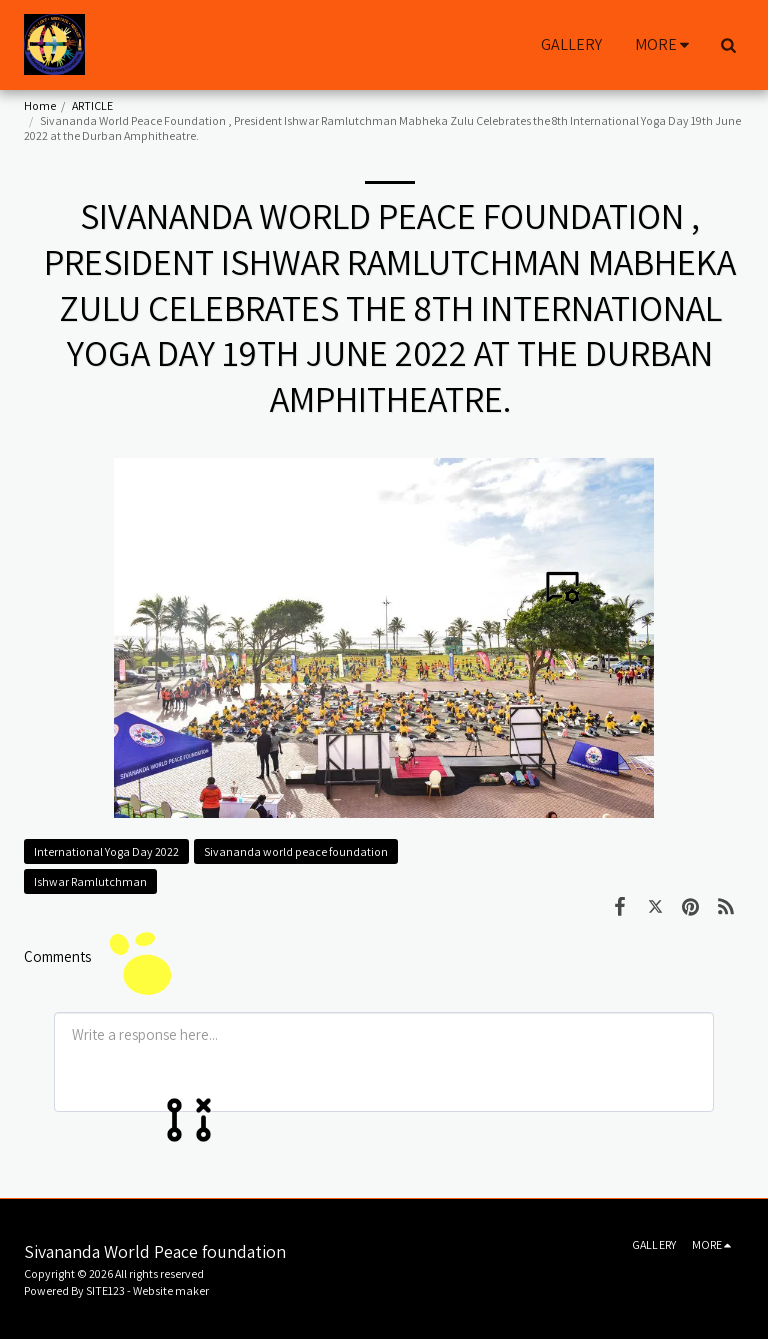 Image resolution: width=768 pixels, height=1339 pixels. Describe the element at coordinates (189, 1120) in the screenshot. I see `close or cancel a pull request` at that location.